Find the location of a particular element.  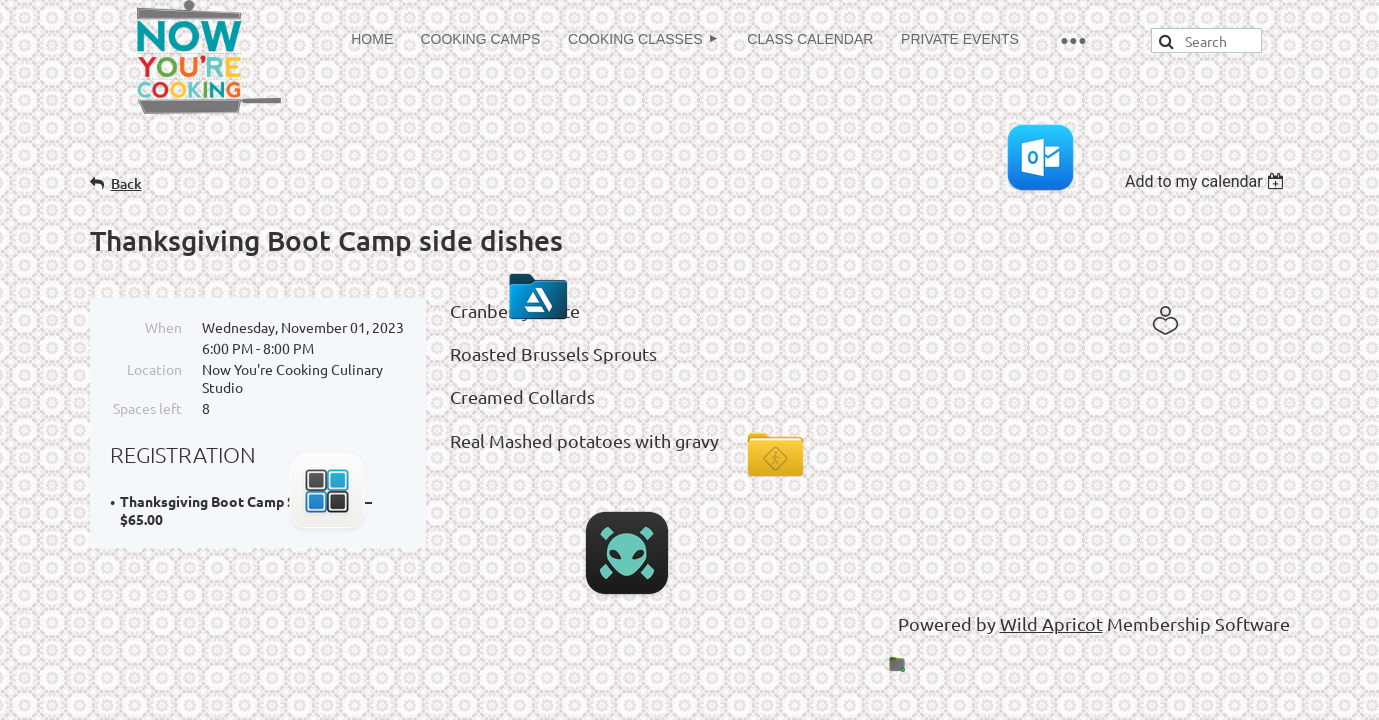

open Microsoft Outlook email app is located at coordinates (1040, 157).